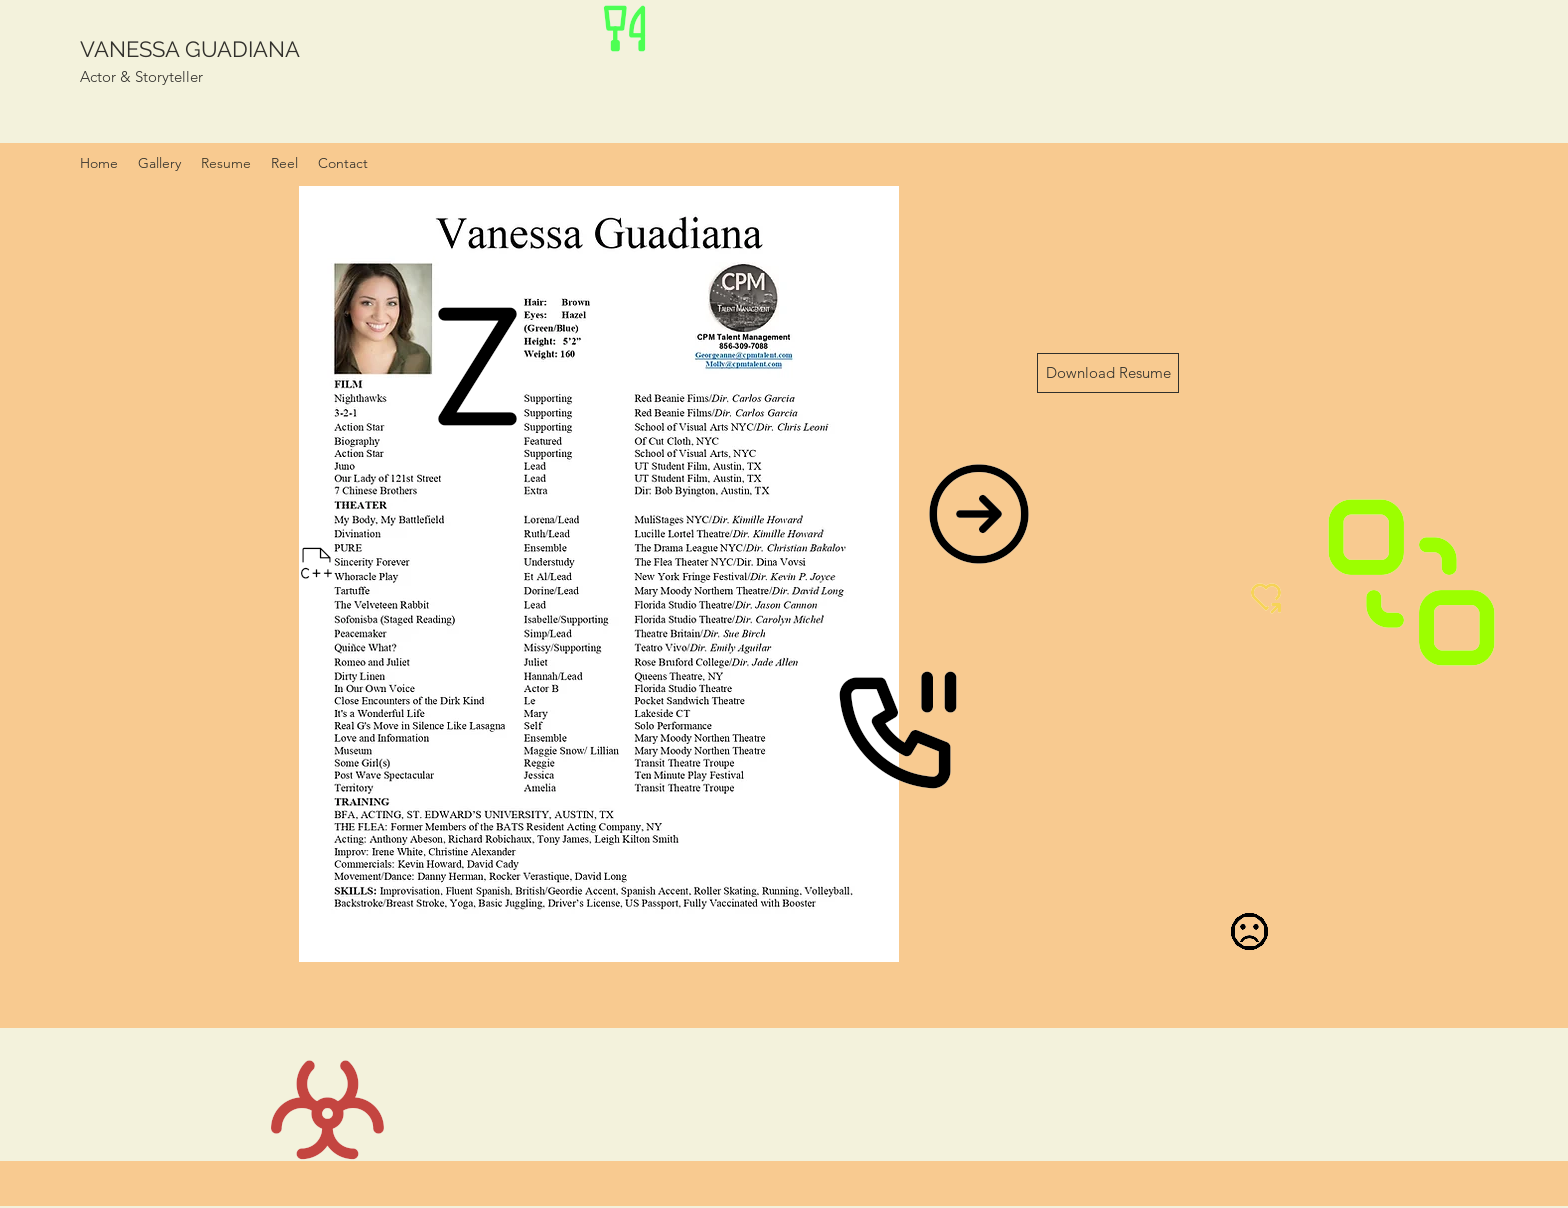  What do you see at coordinates (624, 28) in the screenshot?
I see `access cooking or recipe features` at bounding box center [624, 28].